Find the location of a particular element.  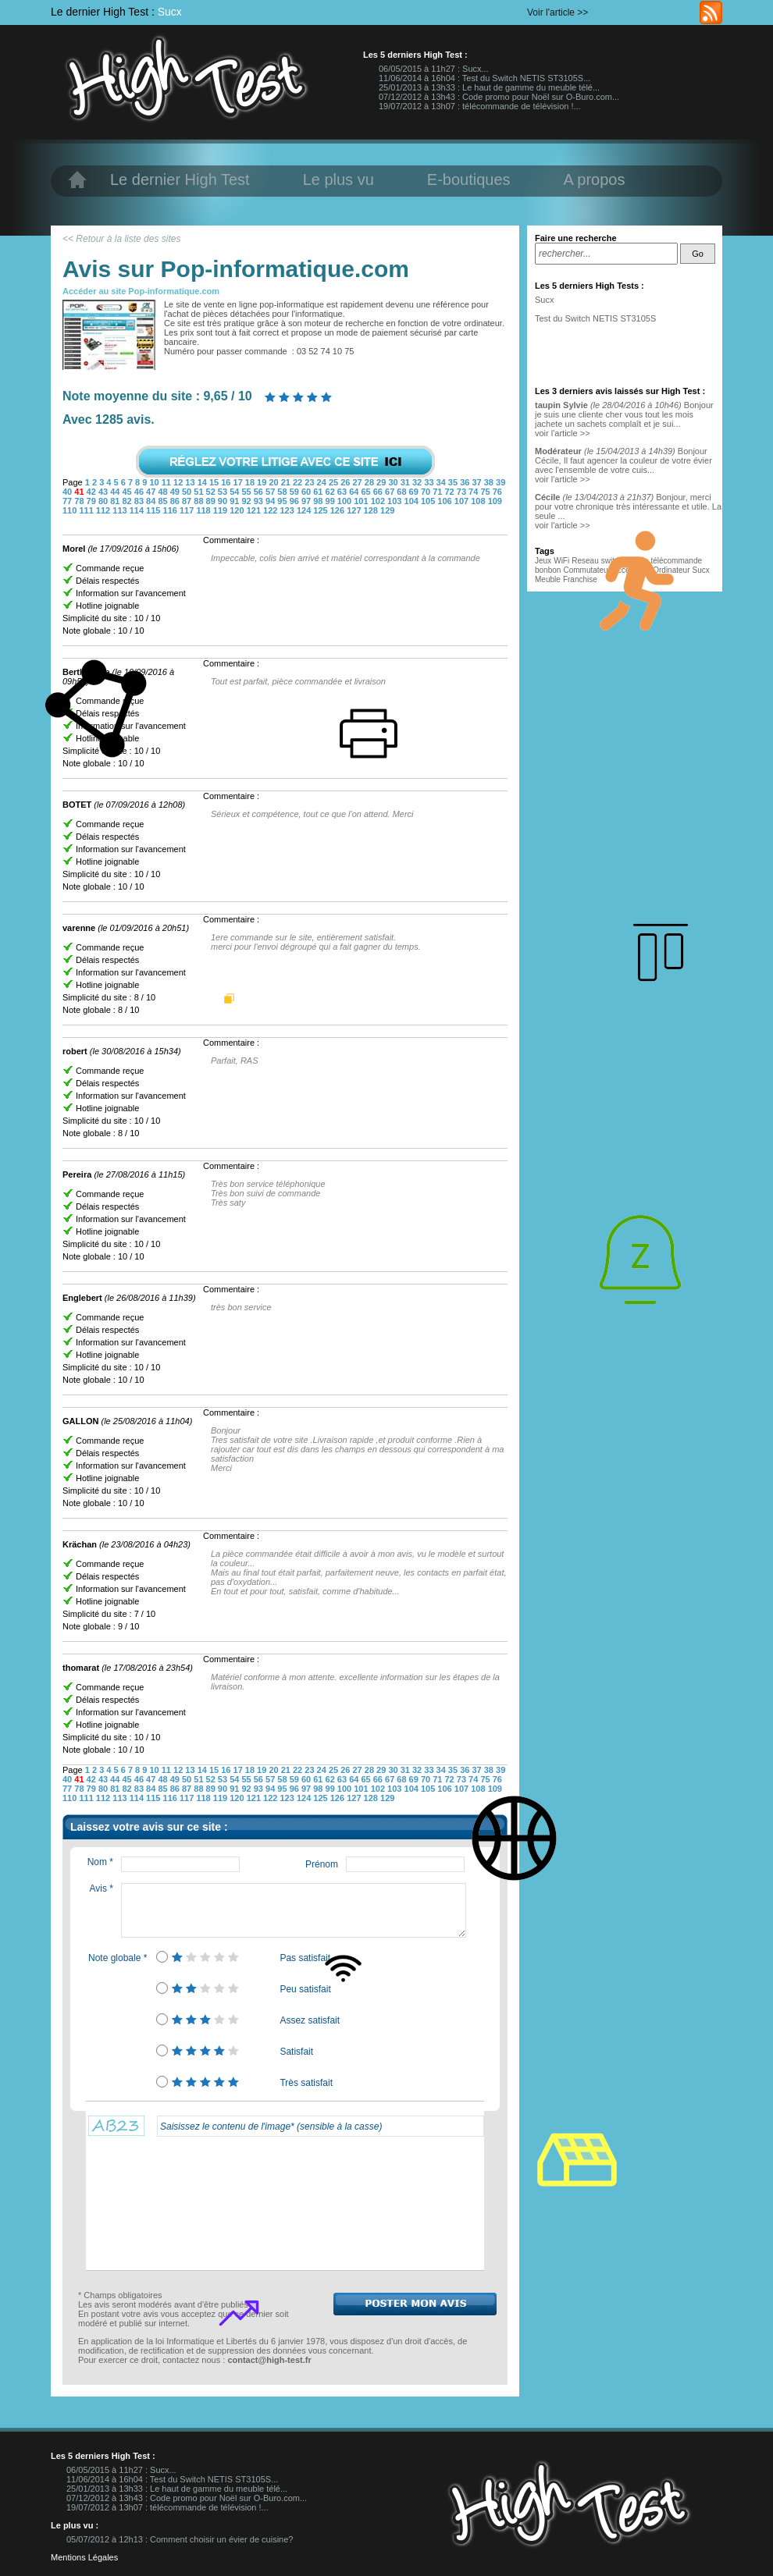

align selected objects to the top edge is located at coordinates (661, 951).